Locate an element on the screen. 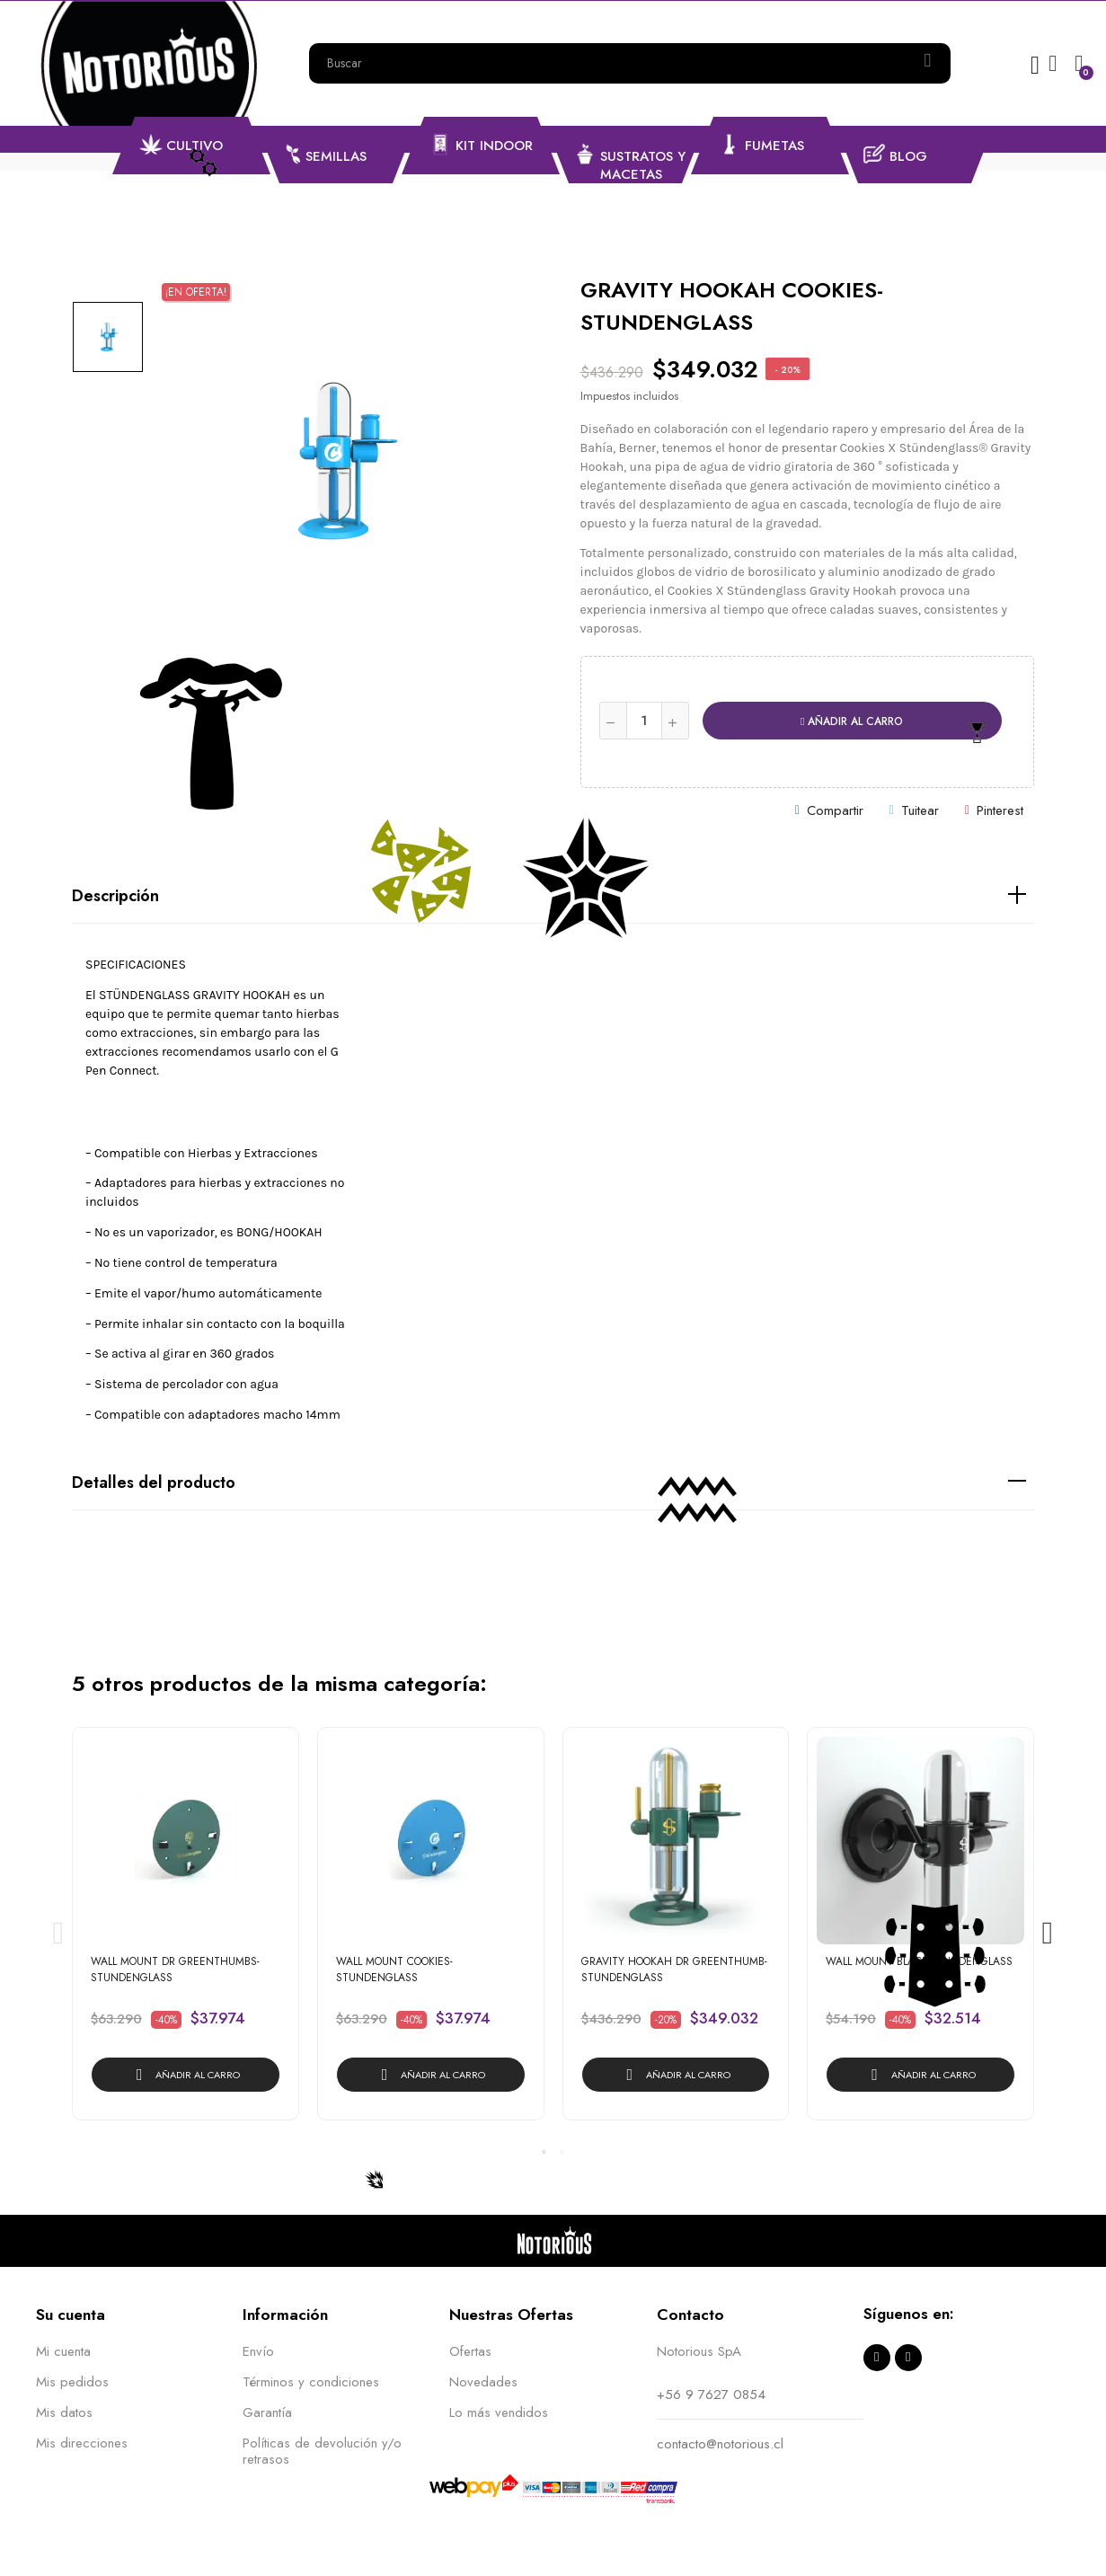 The width and height of the screenshot is (1106, 2576). access guitar tuning settings is located at coordinates (934, 1955).